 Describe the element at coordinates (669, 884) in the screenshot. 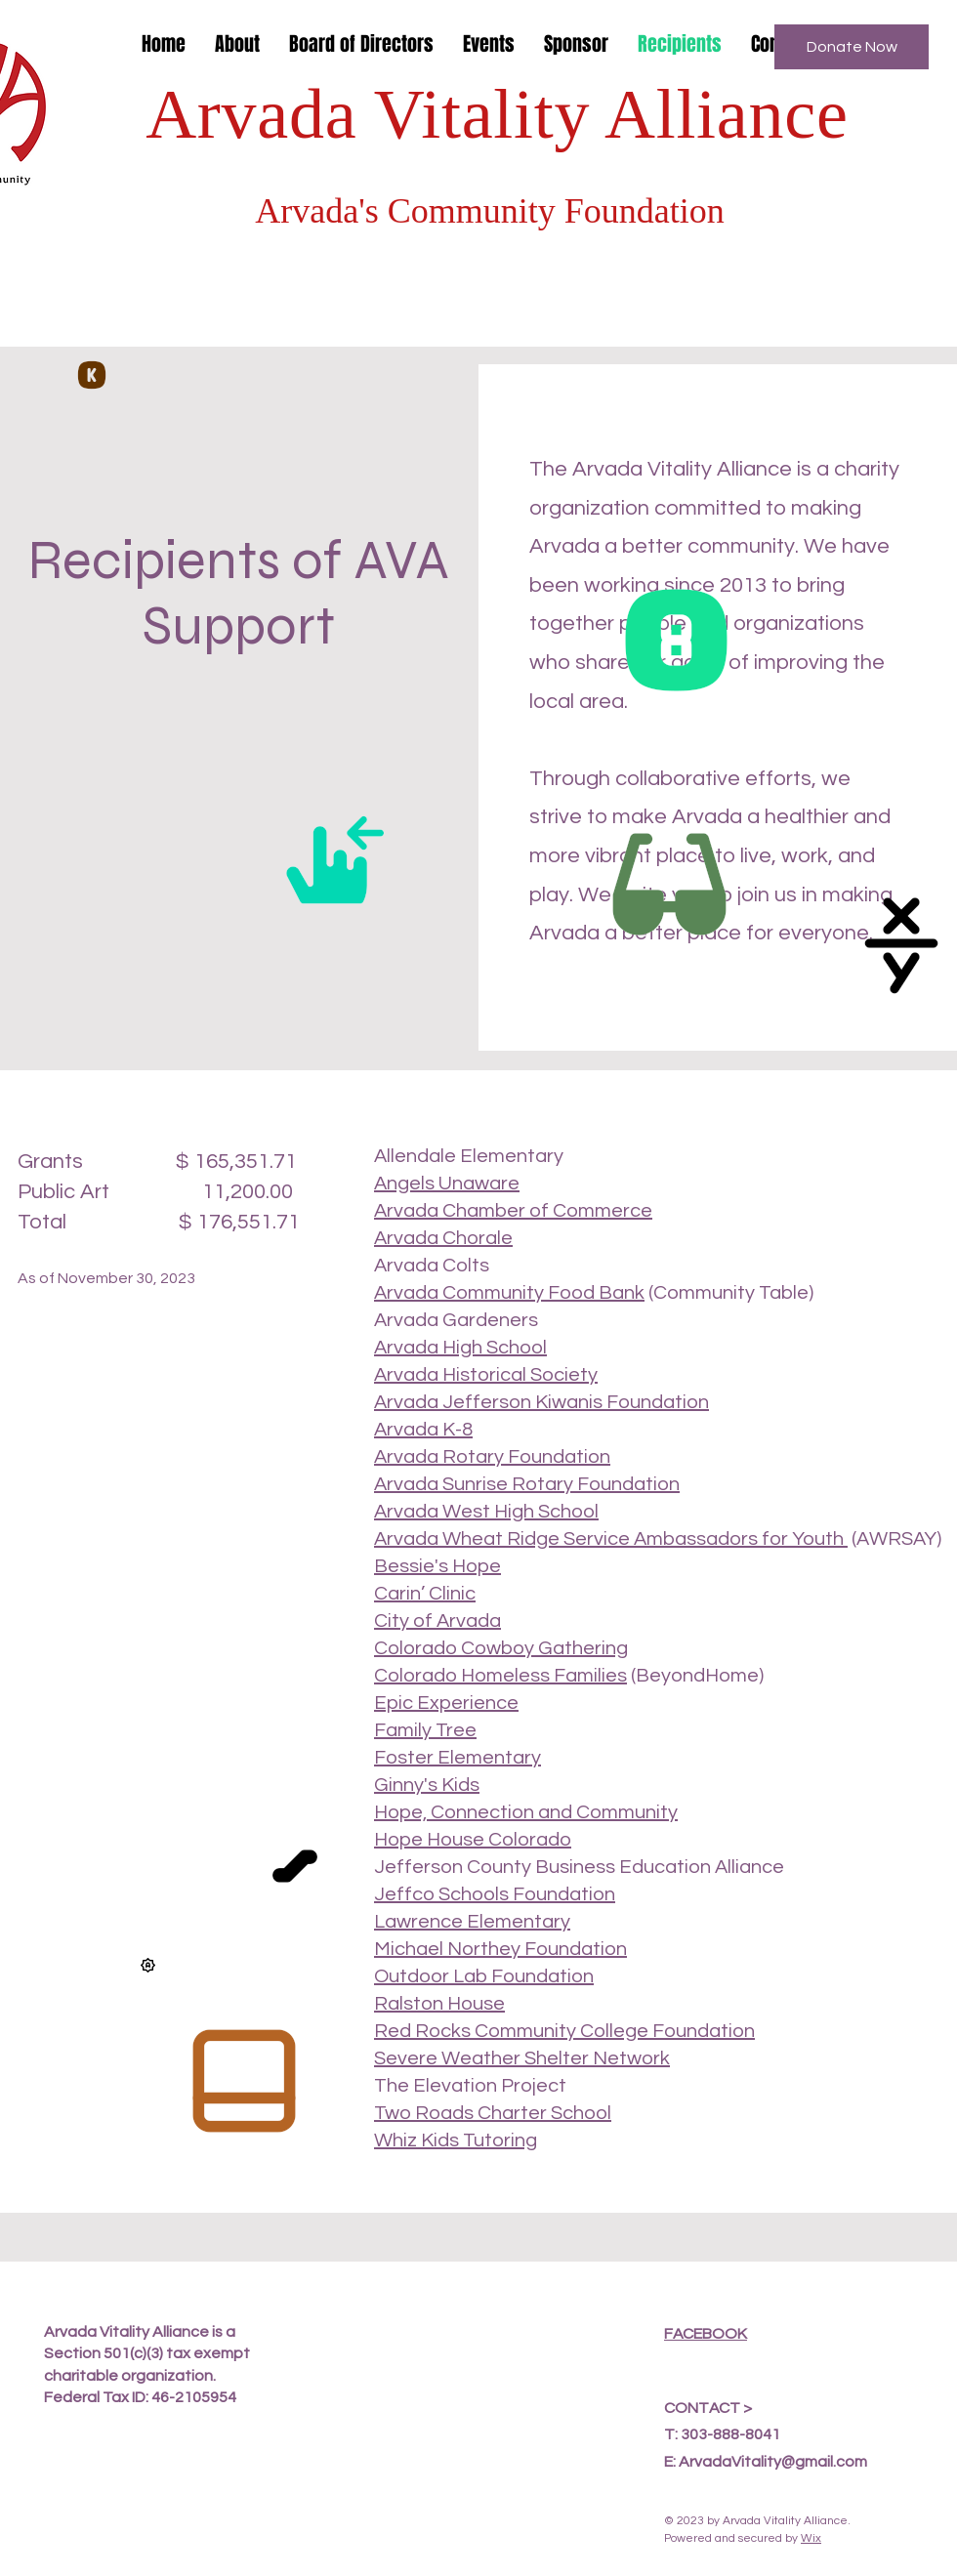

I see `toggle sun protection or outdoor mode` at that location.